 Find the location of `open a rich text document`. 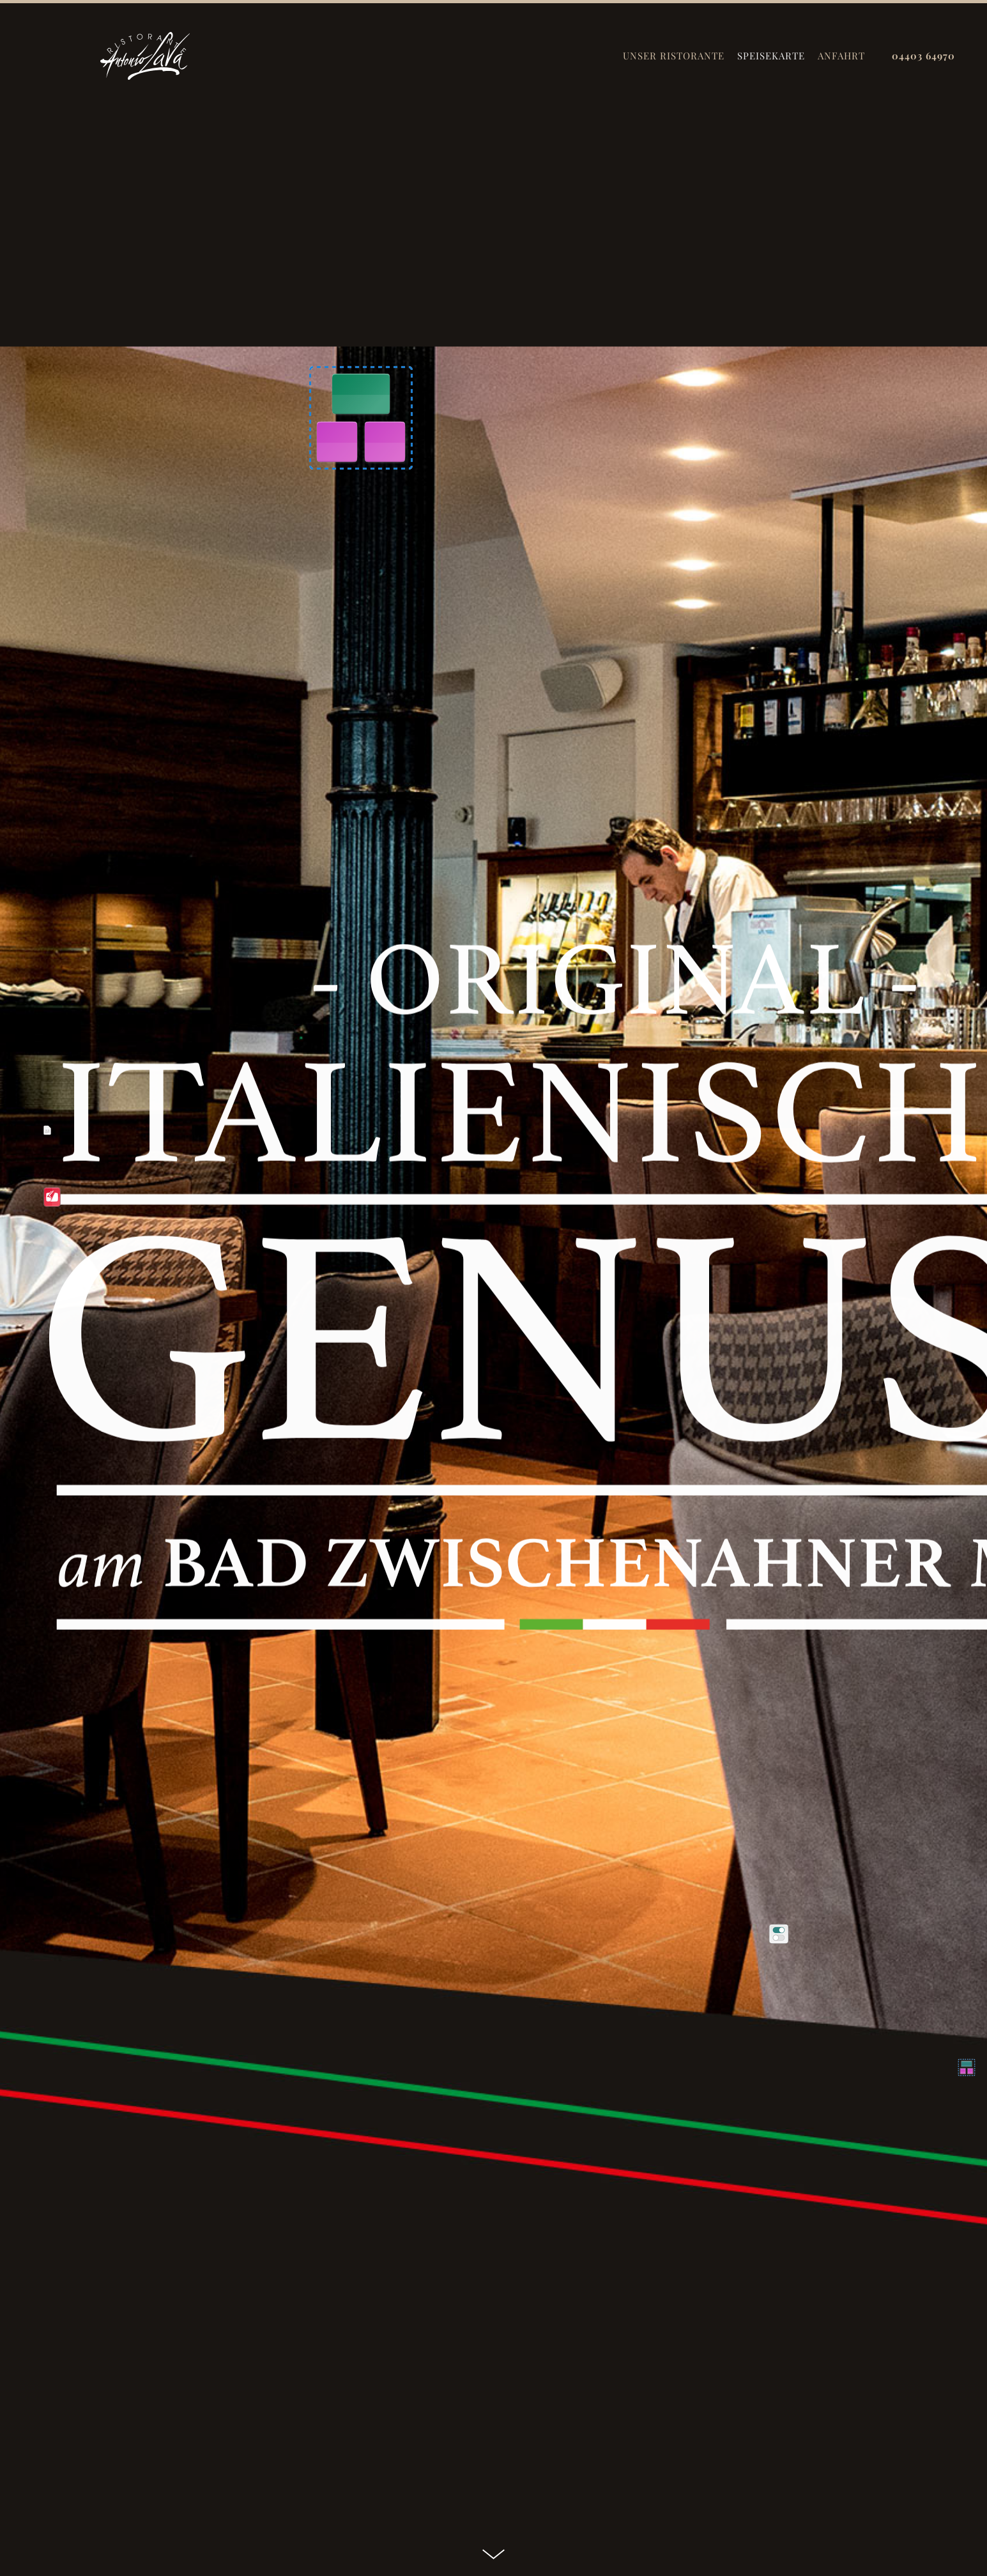

open a rich text document is located at coordinates (47, 1130).